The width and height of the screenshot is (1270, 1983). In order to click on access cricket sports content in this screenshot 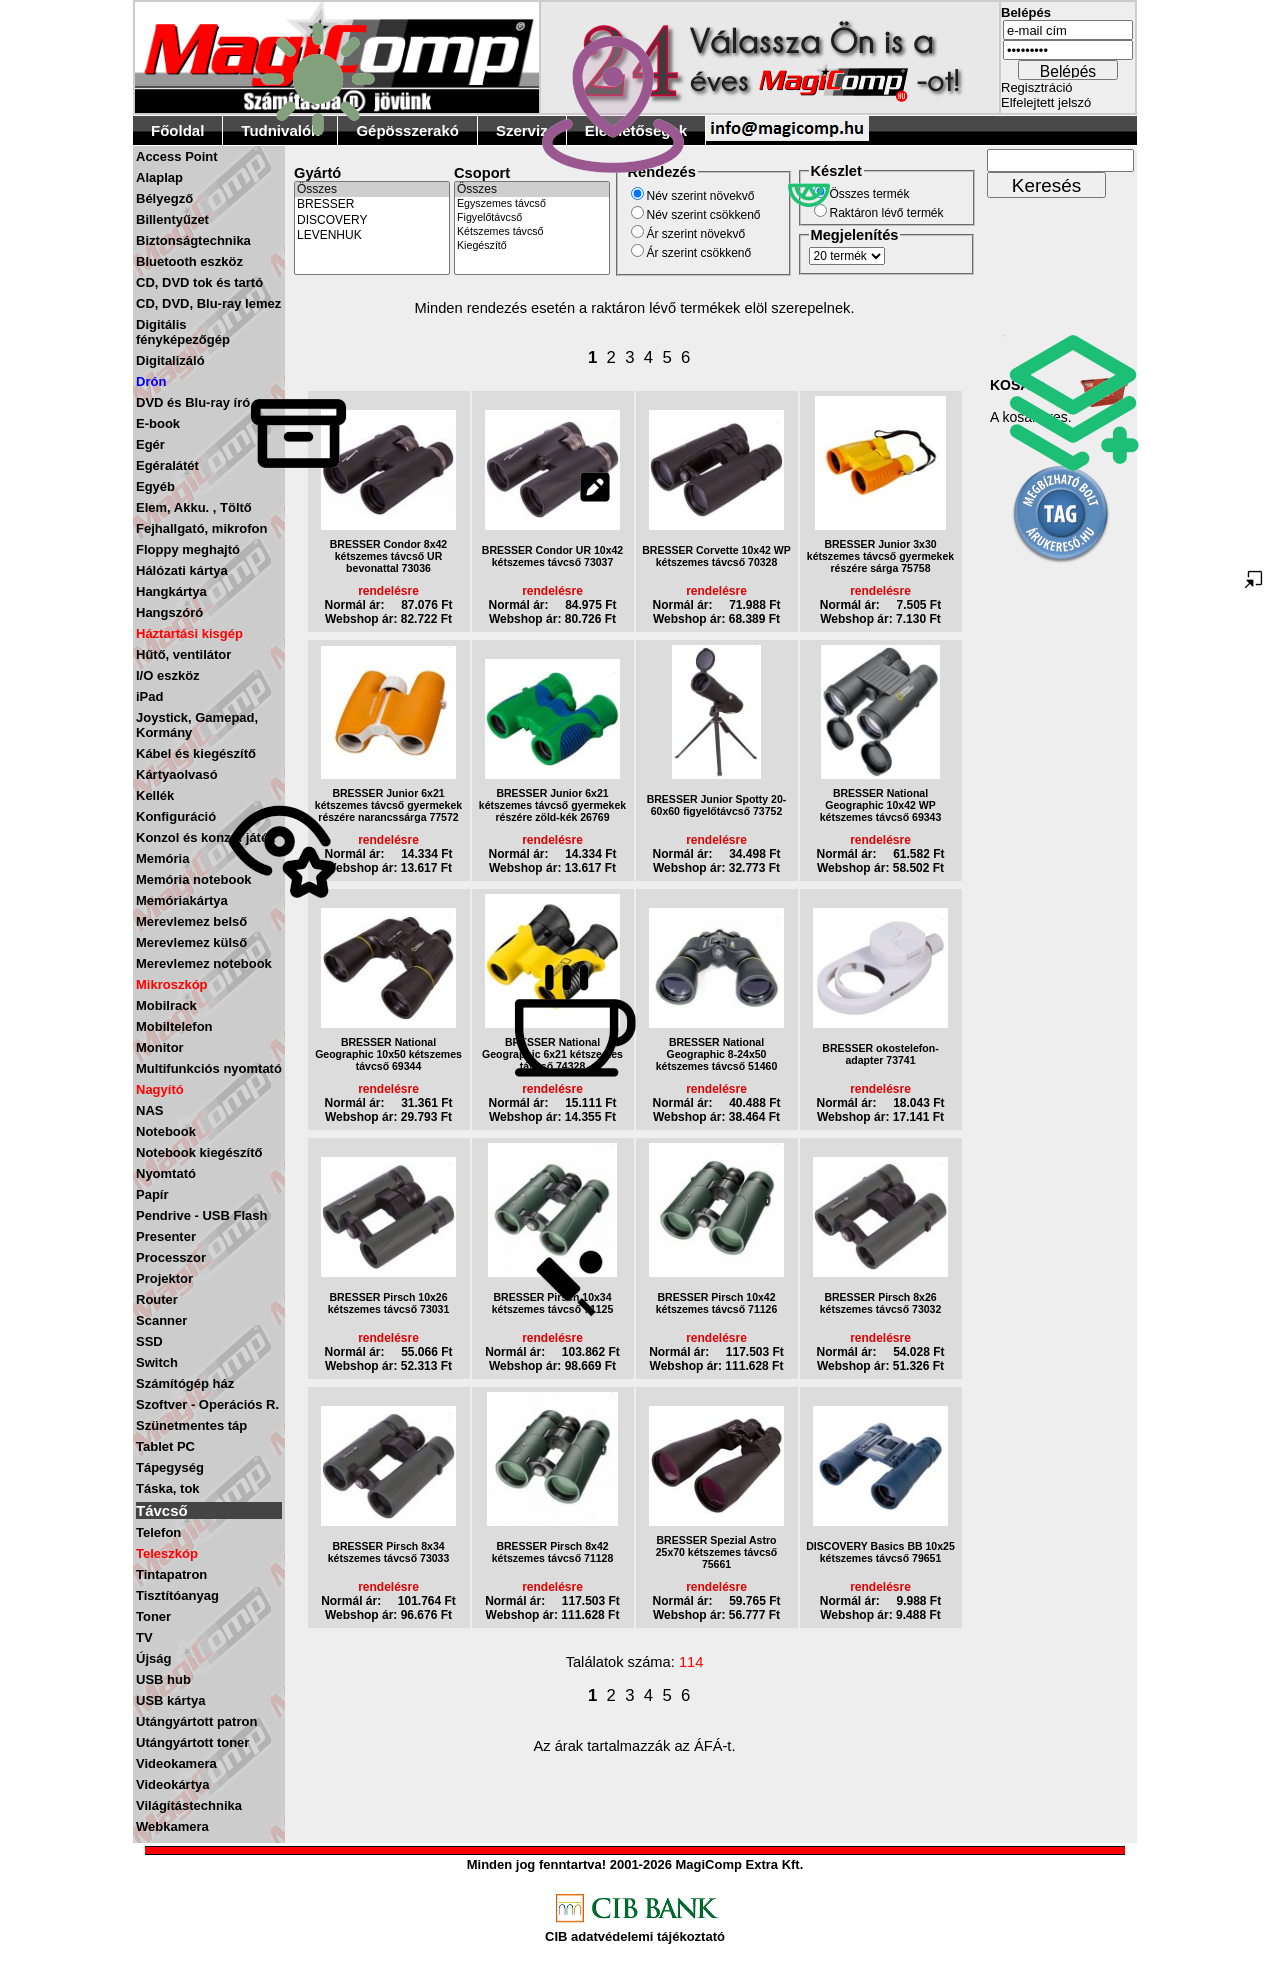, I will do `click(569, 1283)`.